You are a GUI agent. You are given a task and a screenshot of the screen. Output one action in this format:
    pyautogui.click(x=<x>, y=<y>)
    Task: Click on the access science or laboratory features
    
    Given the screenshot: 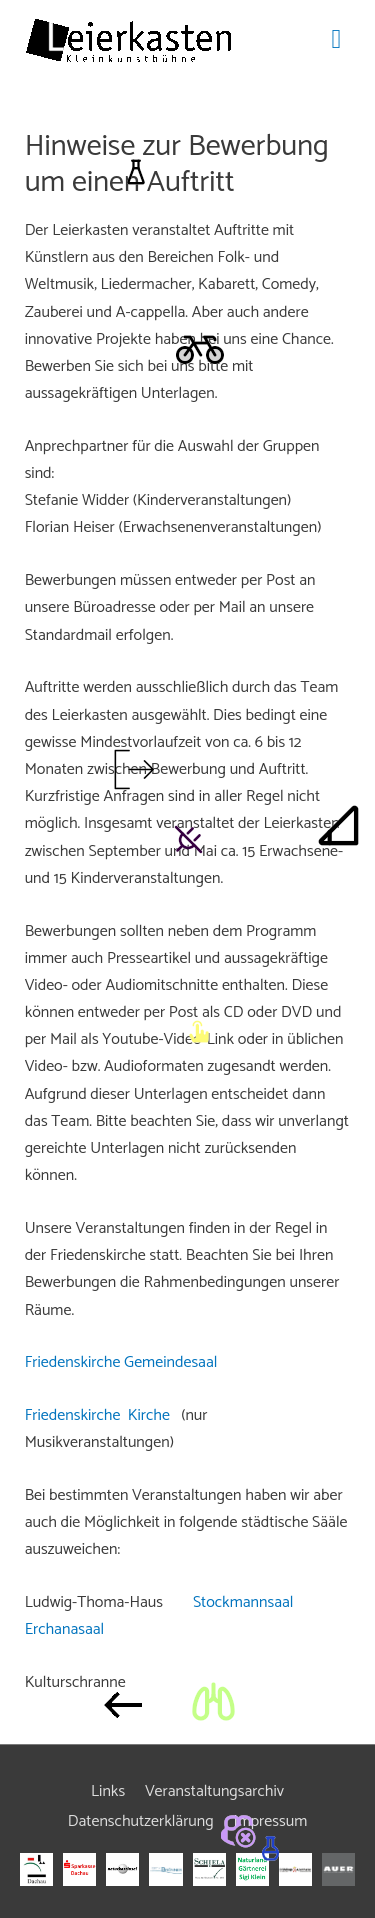 What is the action you would take?
    pyautogui.click(x=136, y=172)
    